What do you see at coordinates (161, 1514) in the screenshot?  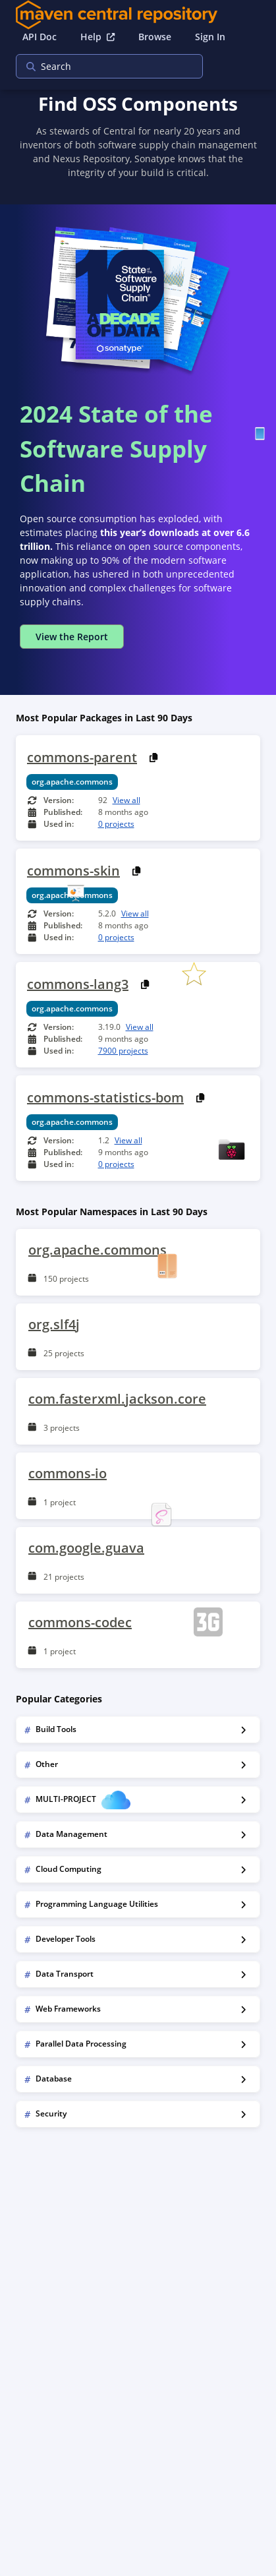 I see `indicates a sass stylesheet file` at bounding box center [161, 1514].